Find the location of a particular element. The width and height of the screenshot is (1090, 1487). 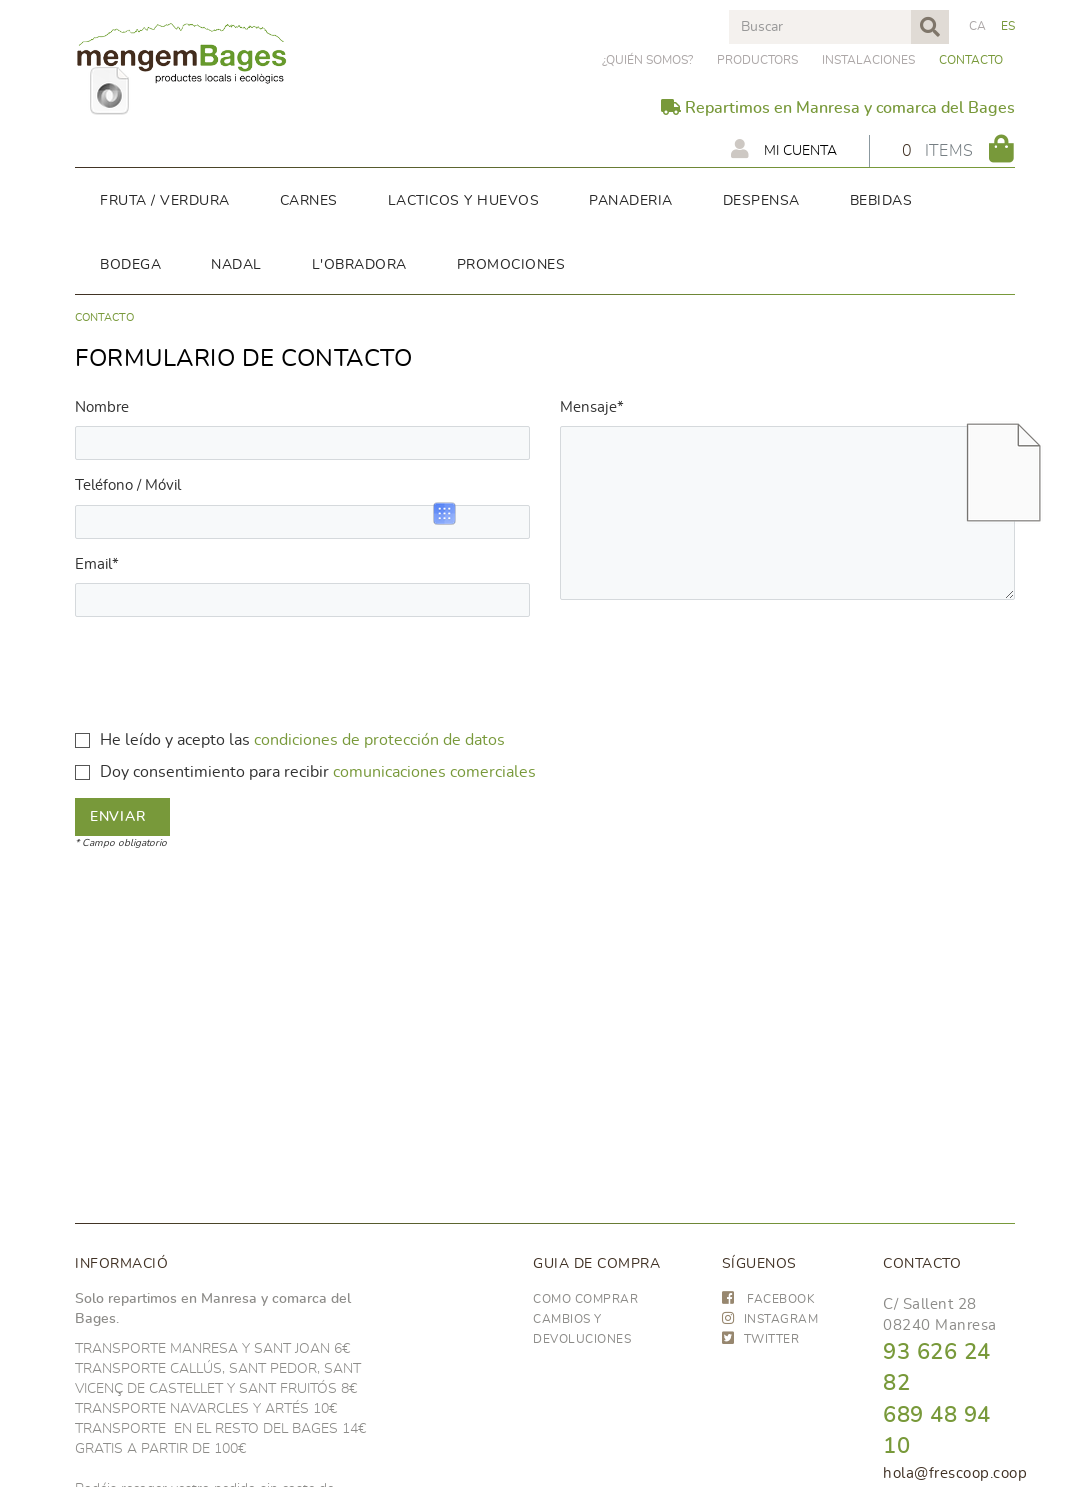

json file type indicator is located at coordinates (109, 90).